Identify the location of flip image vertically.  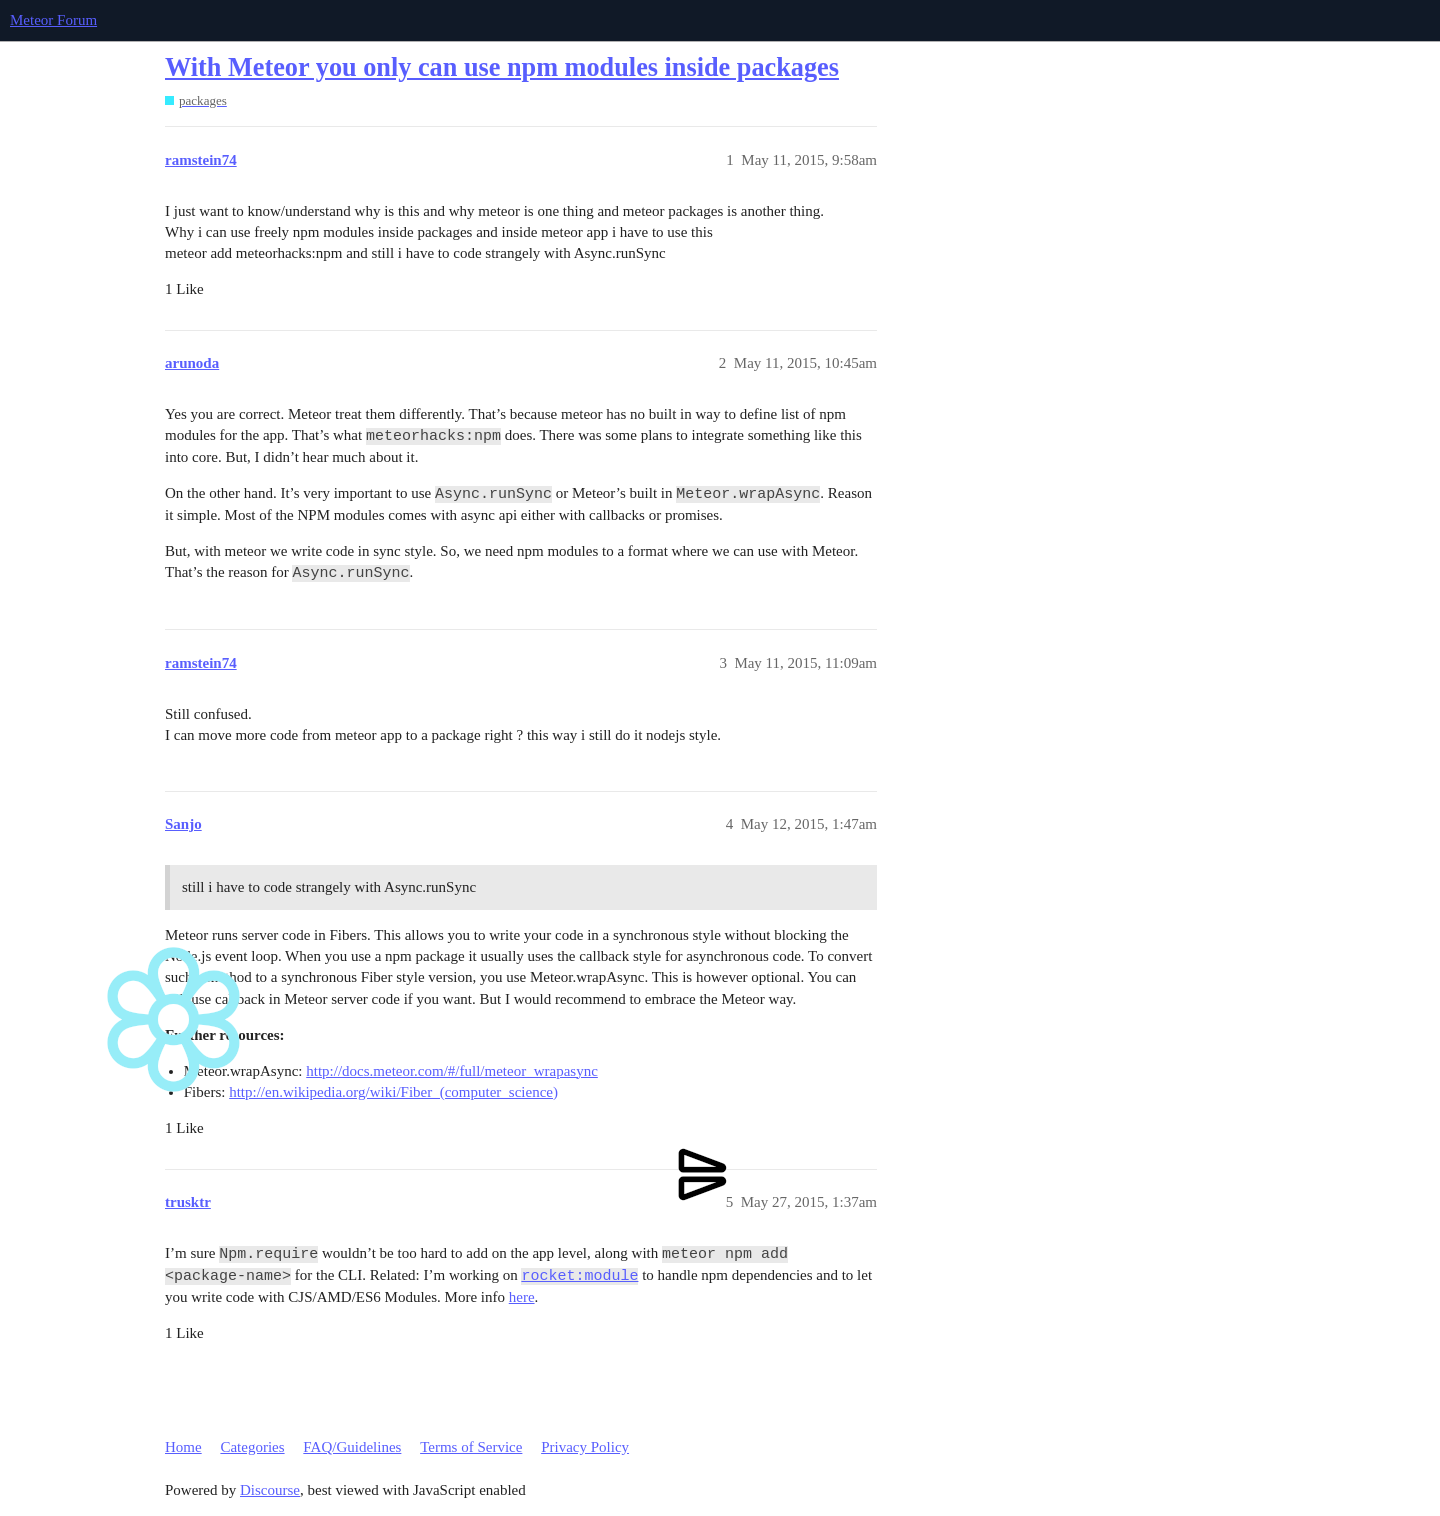
(700, 1174).